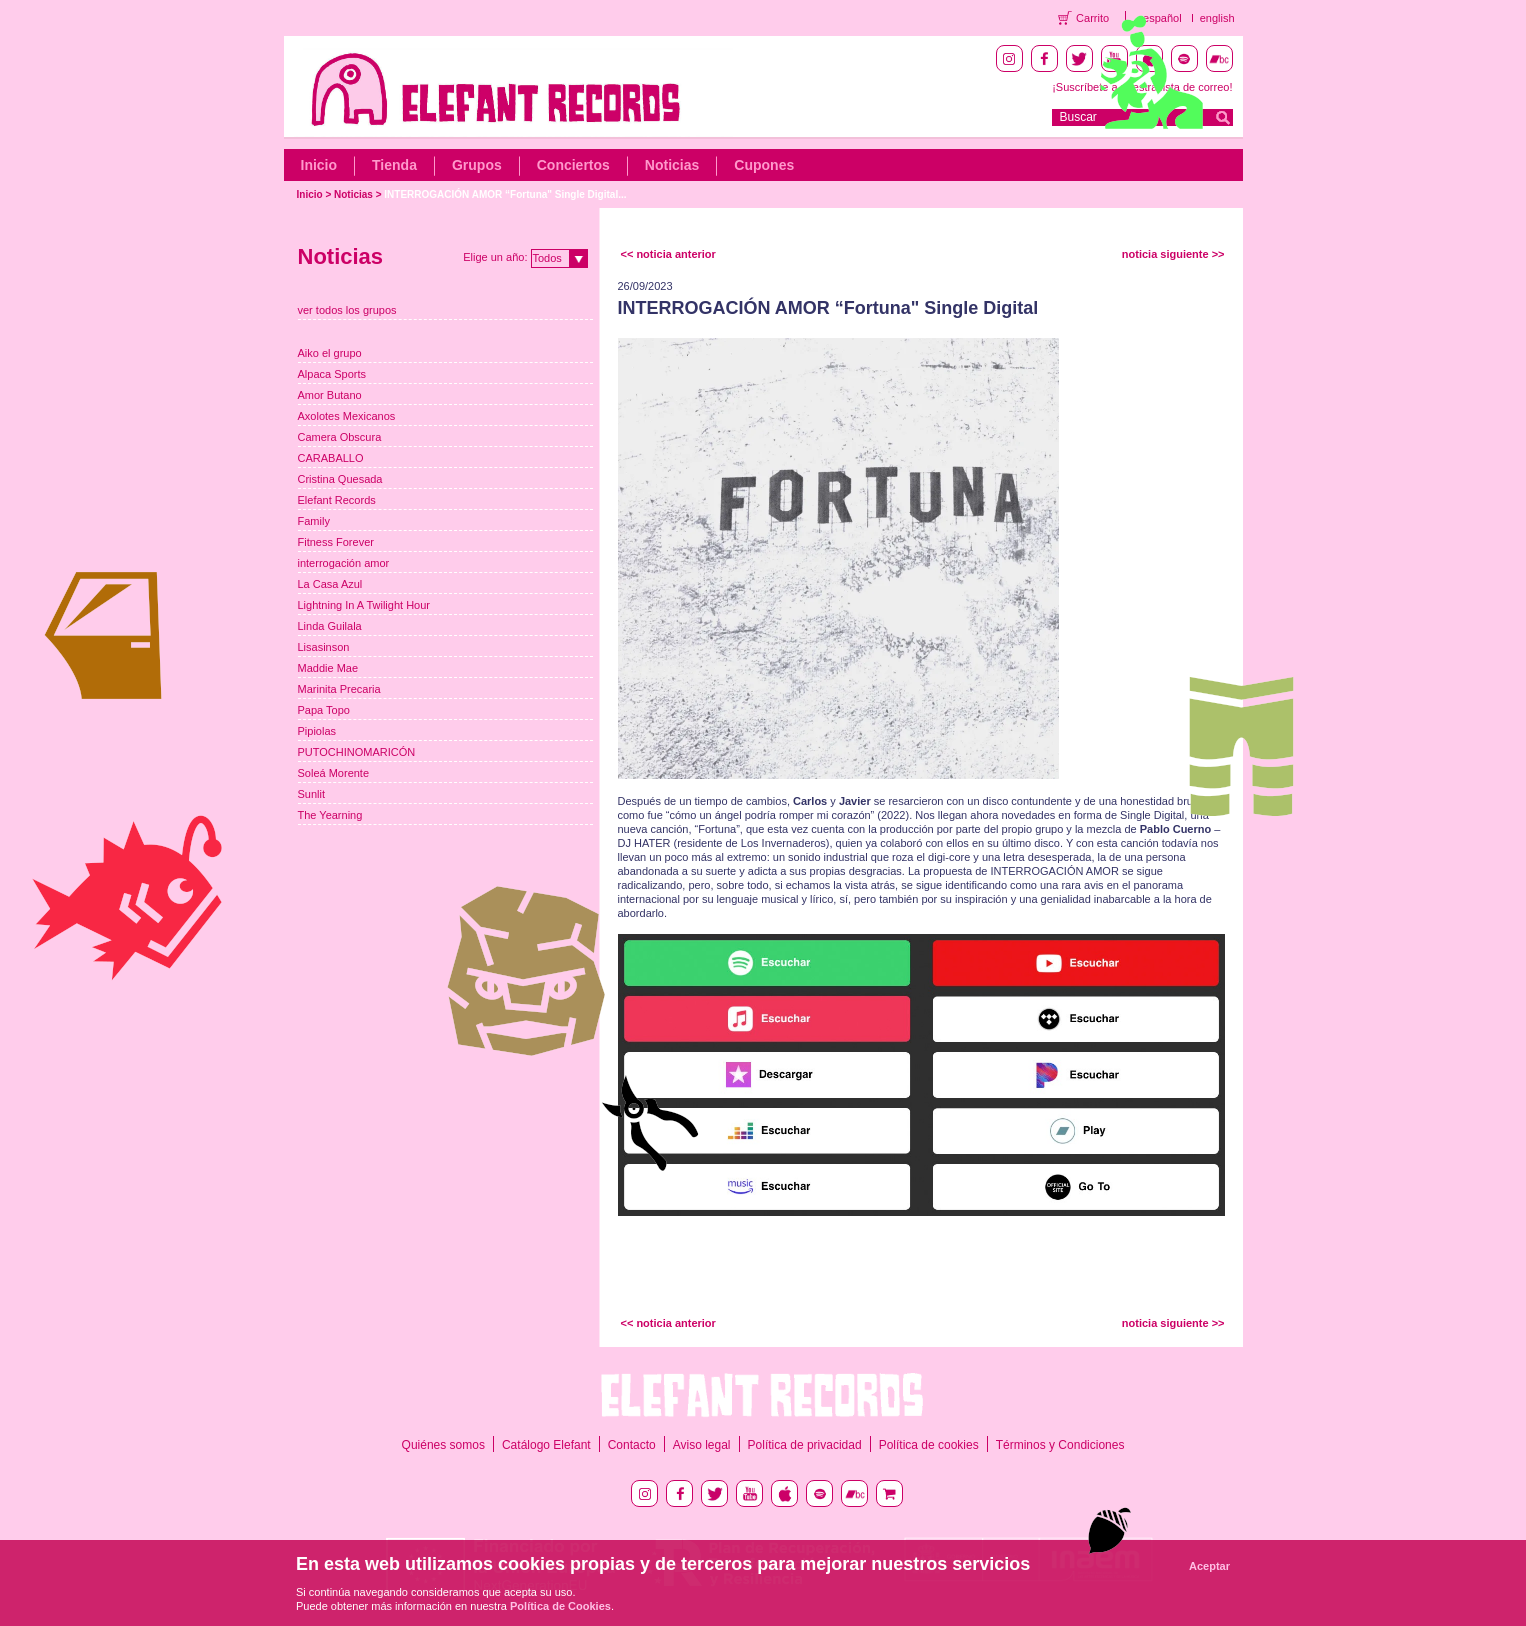 Image resolution: width=1526 pixels, height=1626 pixels. I want to click on select golem character or unit, so click(526, 971).